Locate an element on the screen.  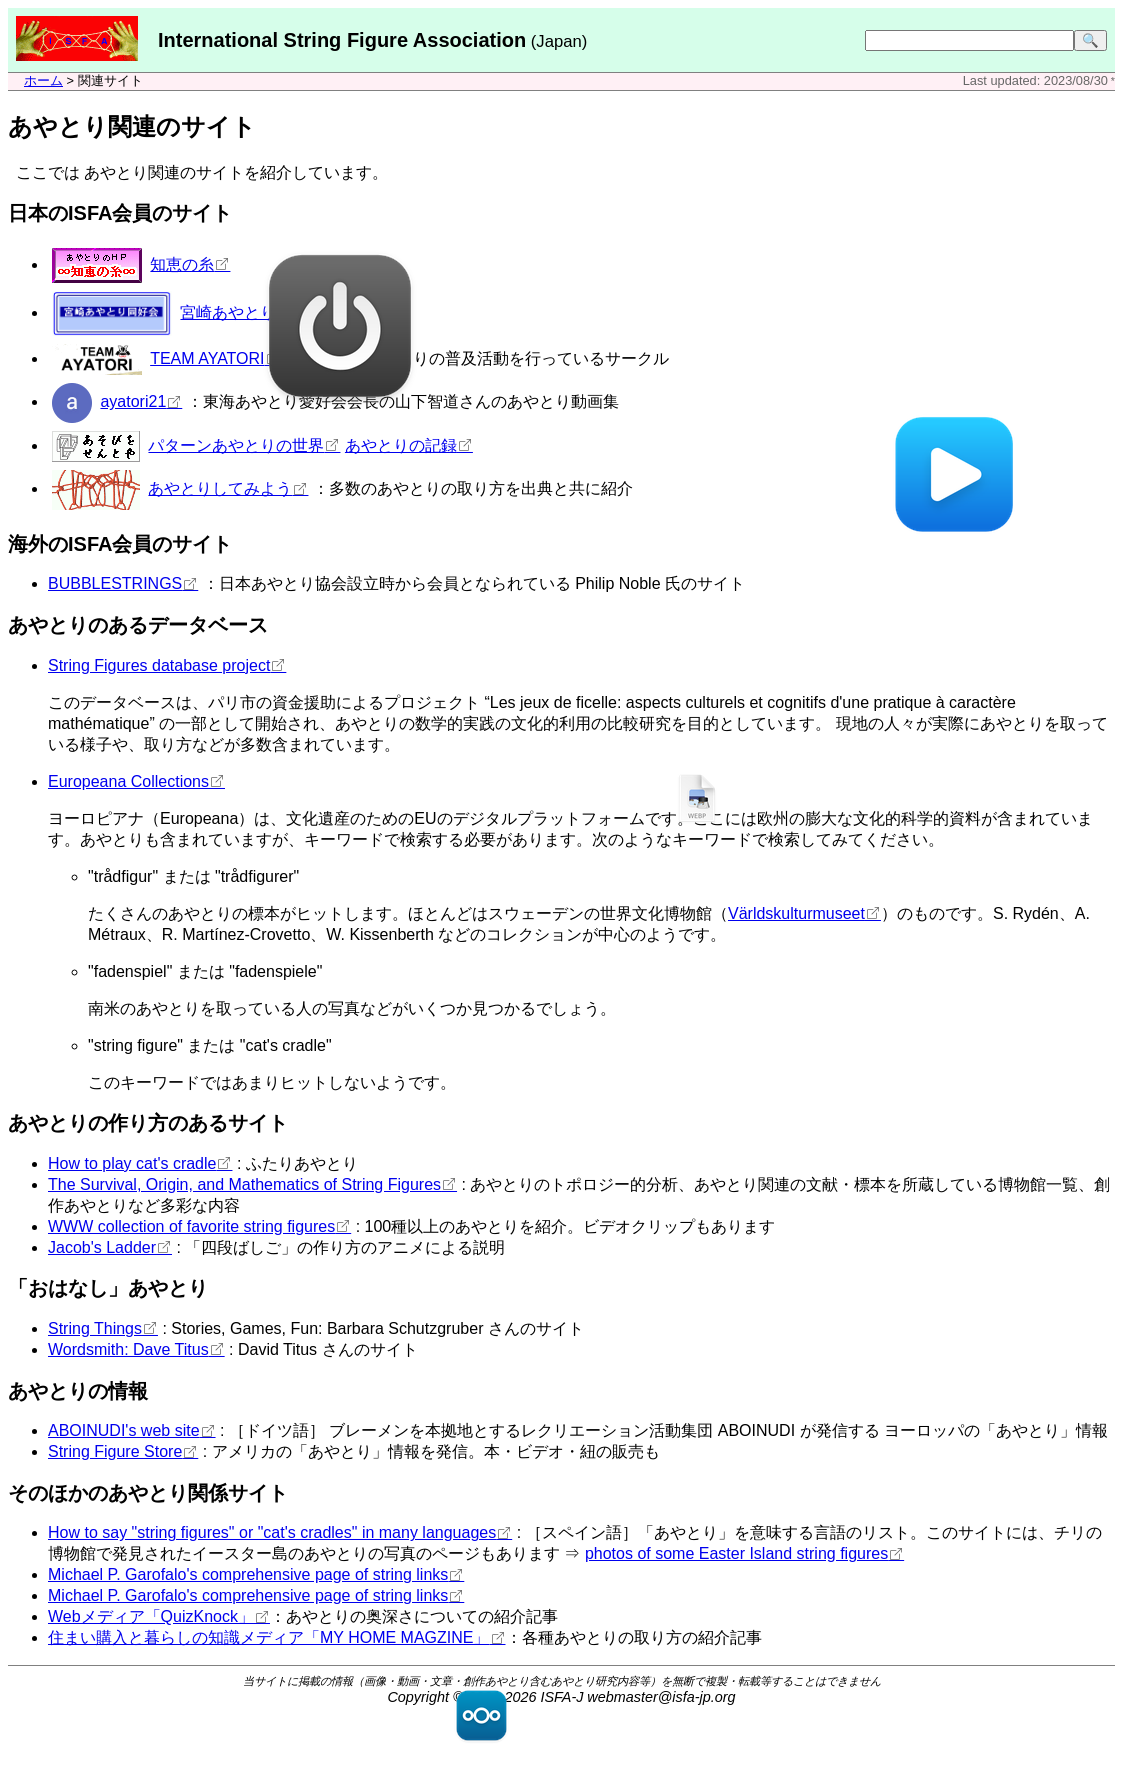
a webp image file is located at coordinates (697, 799).